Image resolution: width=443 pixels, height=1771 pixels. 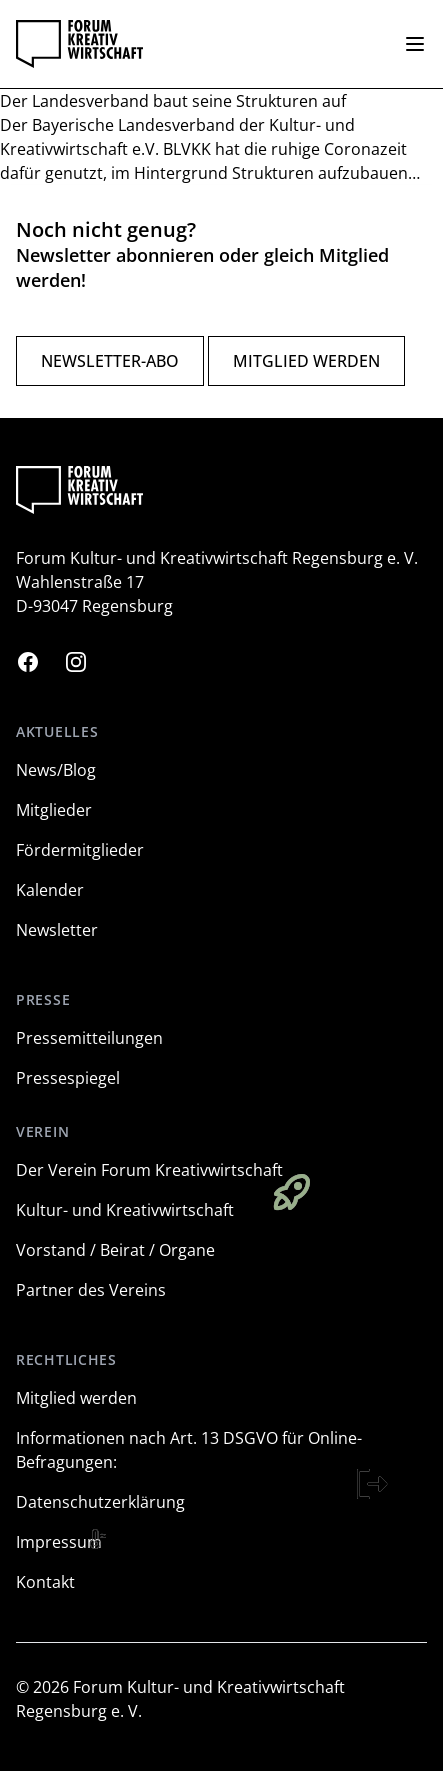 I want to click on sign out of your account, so click(x=371, y=1484).